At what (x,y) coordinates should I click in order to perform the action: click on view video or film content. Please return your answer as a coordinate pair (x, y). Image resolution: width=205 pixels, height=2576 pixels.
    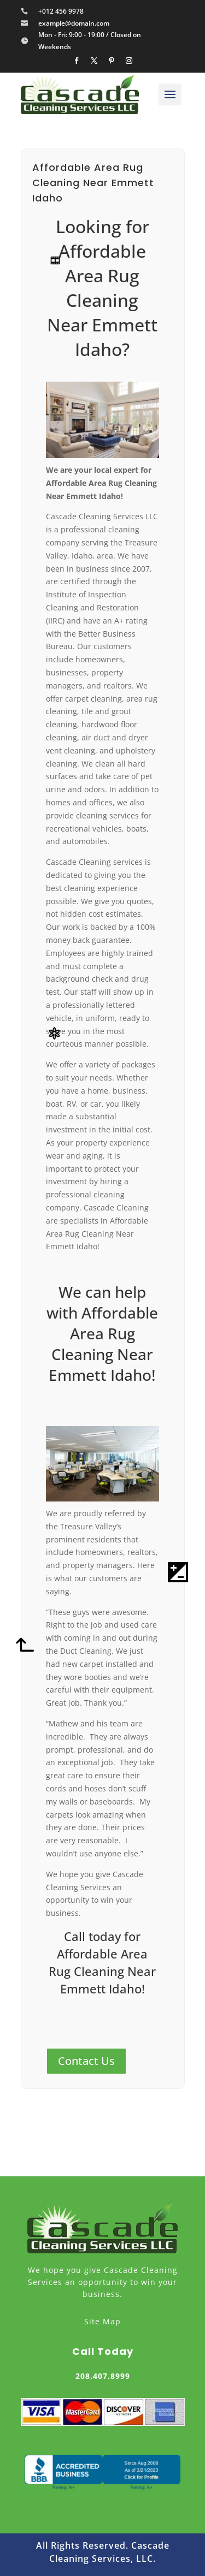
    Looking at the image, I should click on (55, 260).